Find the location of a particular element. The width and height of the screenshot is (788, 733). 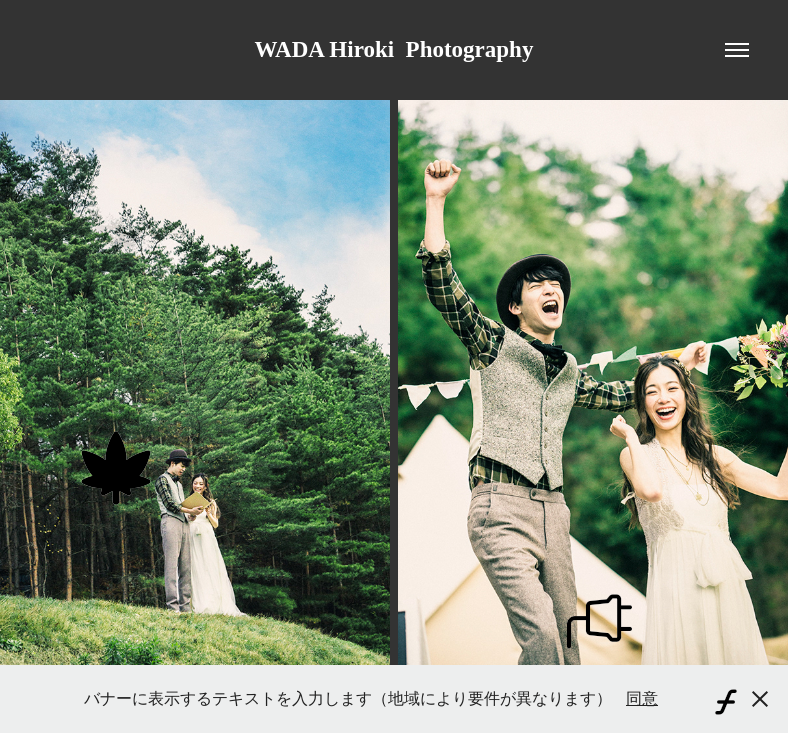

connect a plugin or extension is located at coordinates (599, 621).